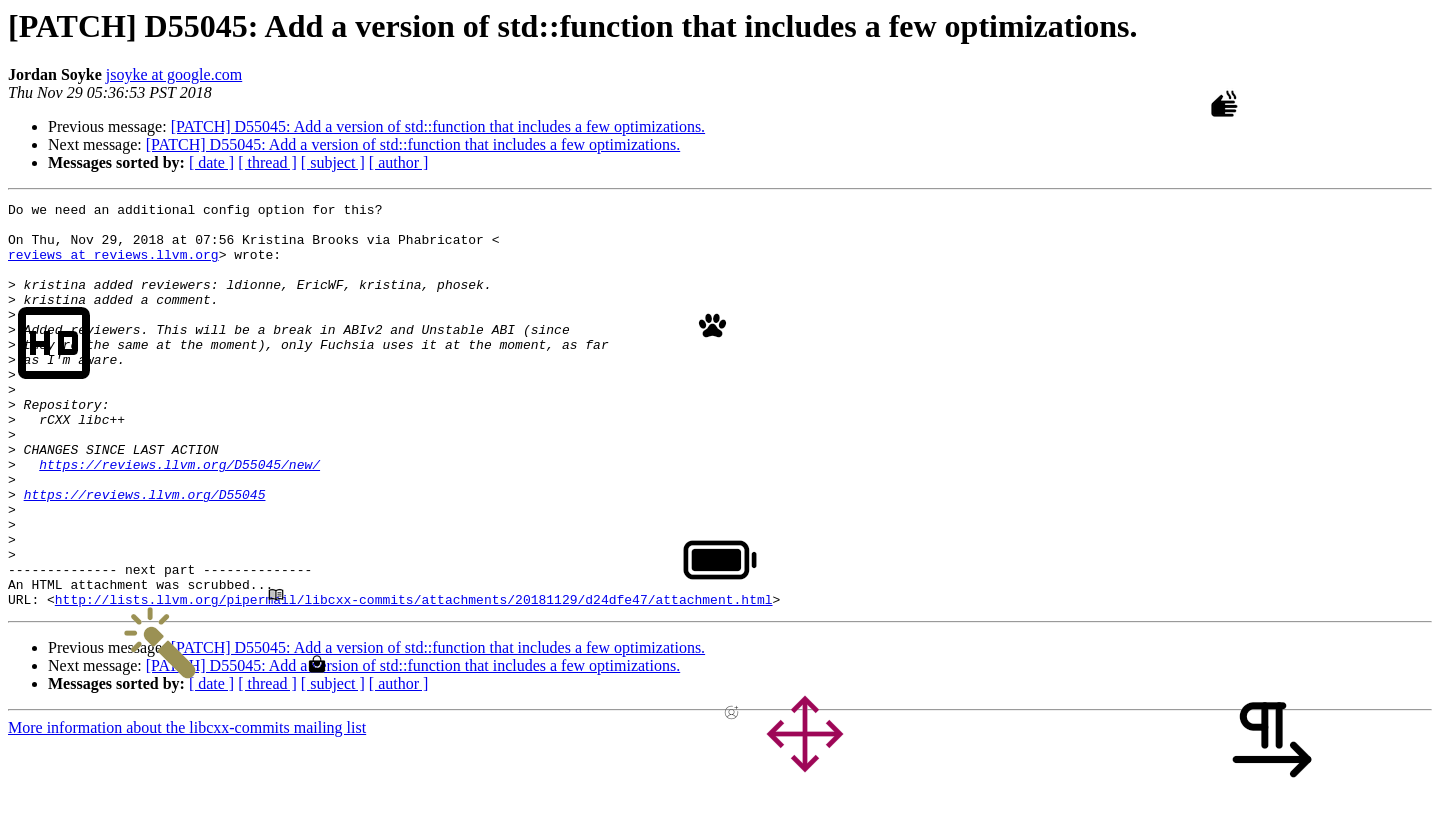 This screenshot has height=826, width=1440. Describe the element at coordinates (805, 734) in the screenshot. I see `move or reposition an element` at that location.